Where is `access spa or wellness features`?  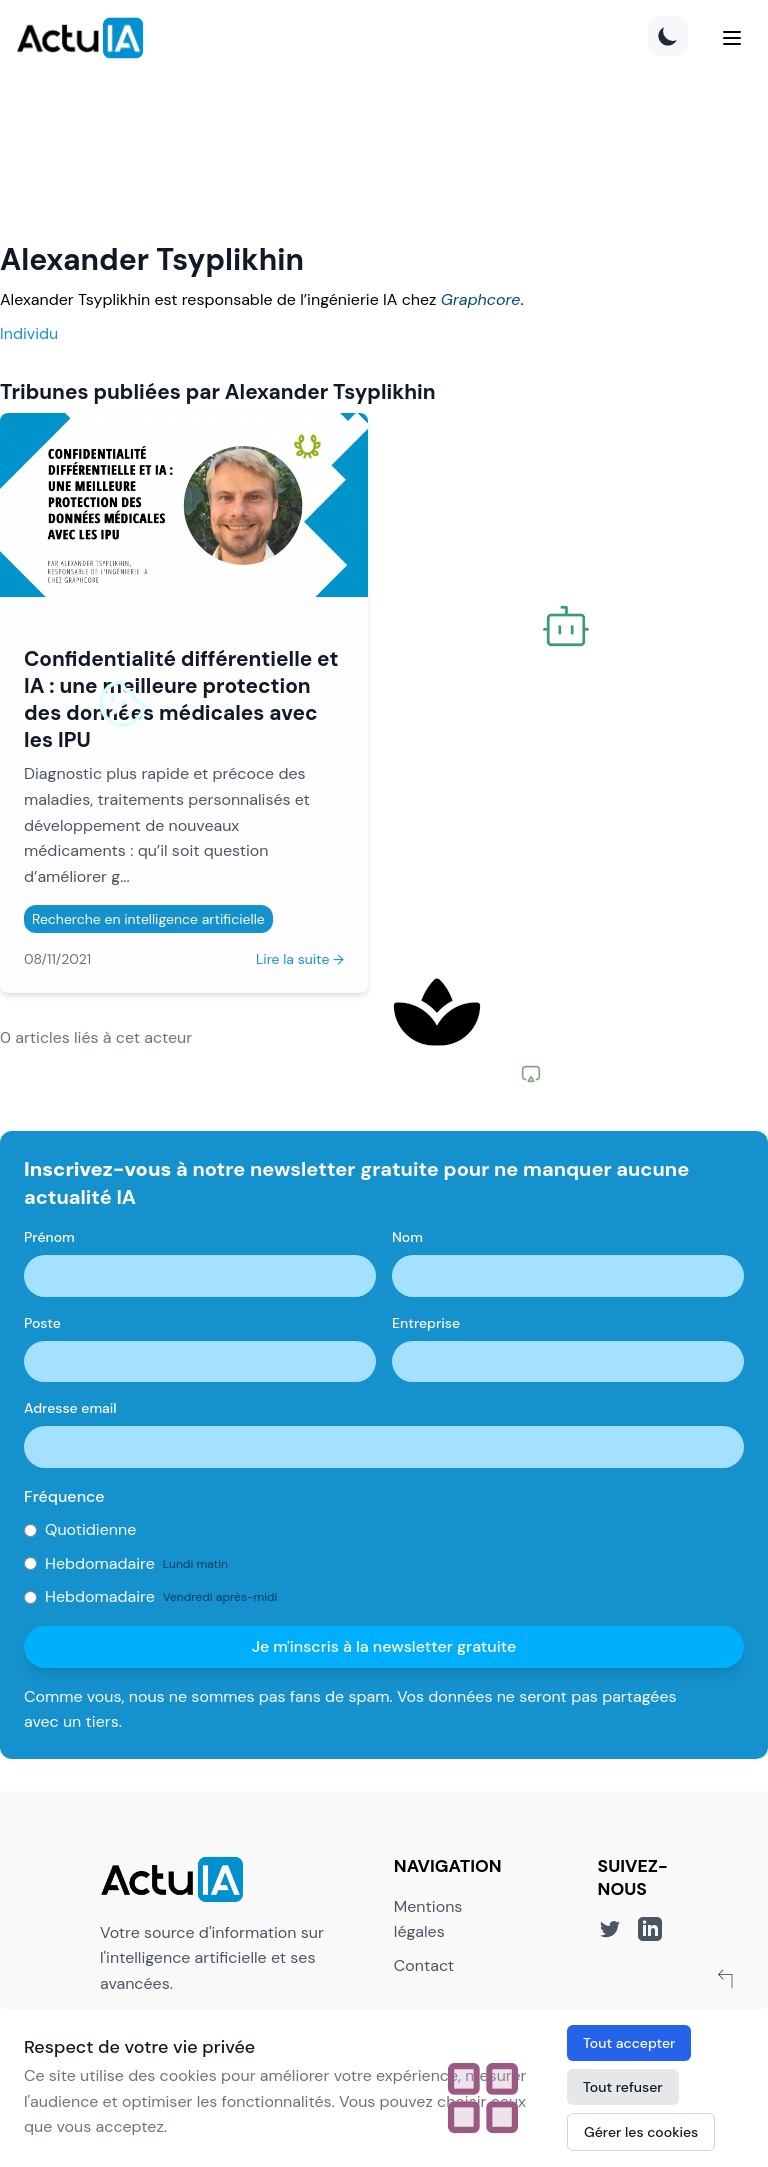
access spa or wellness features is located at coordinates (437, 1012).